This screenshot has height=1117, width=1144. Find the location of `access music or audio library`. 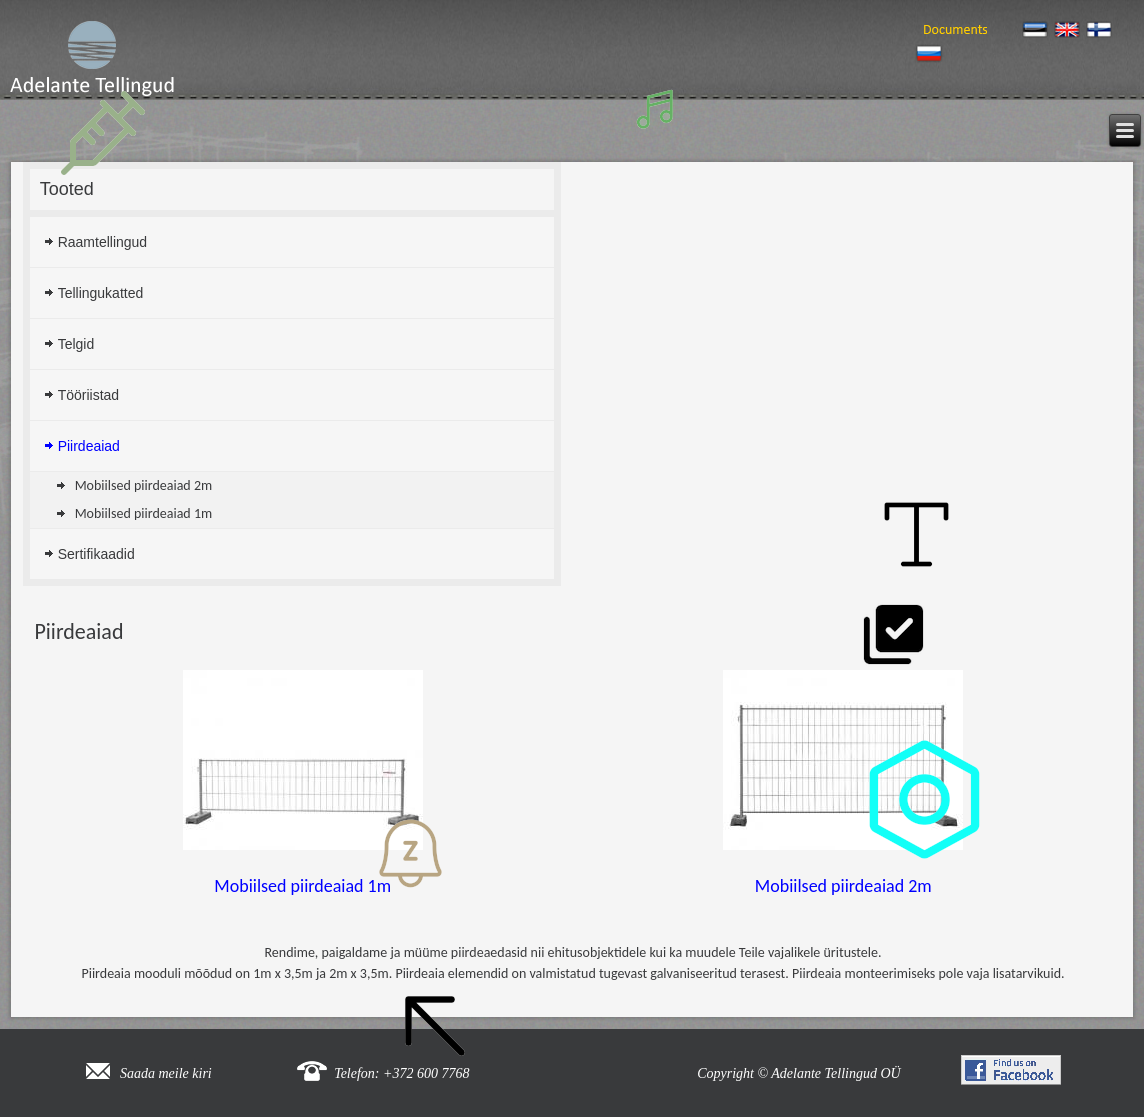

access music or audio library is located at coordinates (657, 110).